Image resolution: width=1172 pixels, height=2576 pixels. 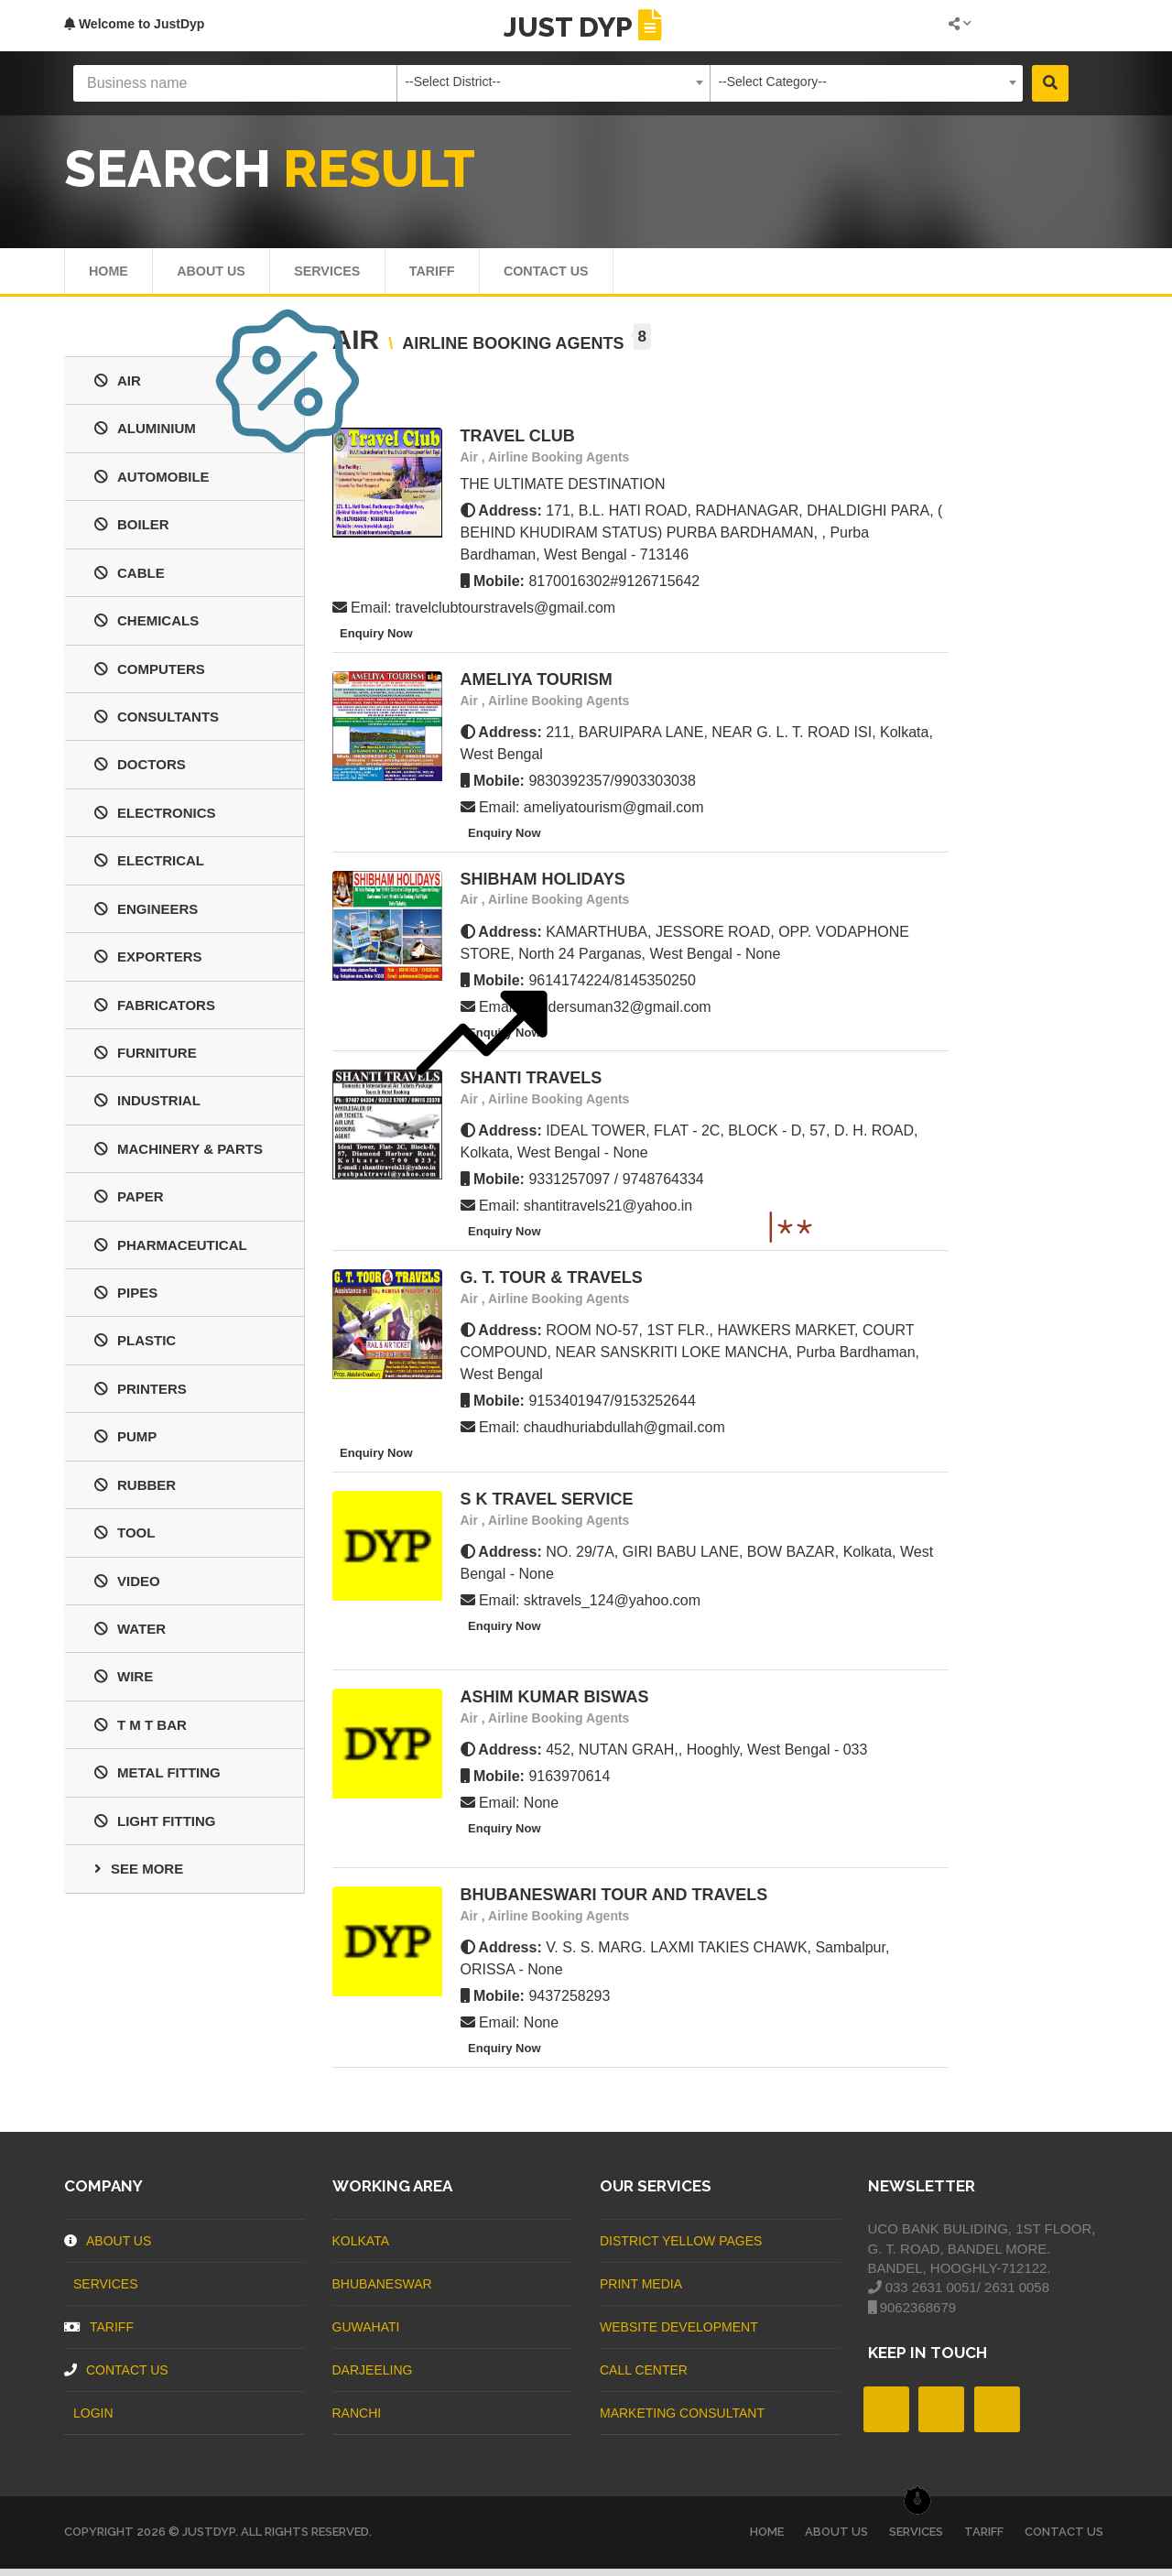 What do you see at coordinates (917, 2500) in the screenshot?
I see `start or stop a timer` at bounding box center [917, 2500].